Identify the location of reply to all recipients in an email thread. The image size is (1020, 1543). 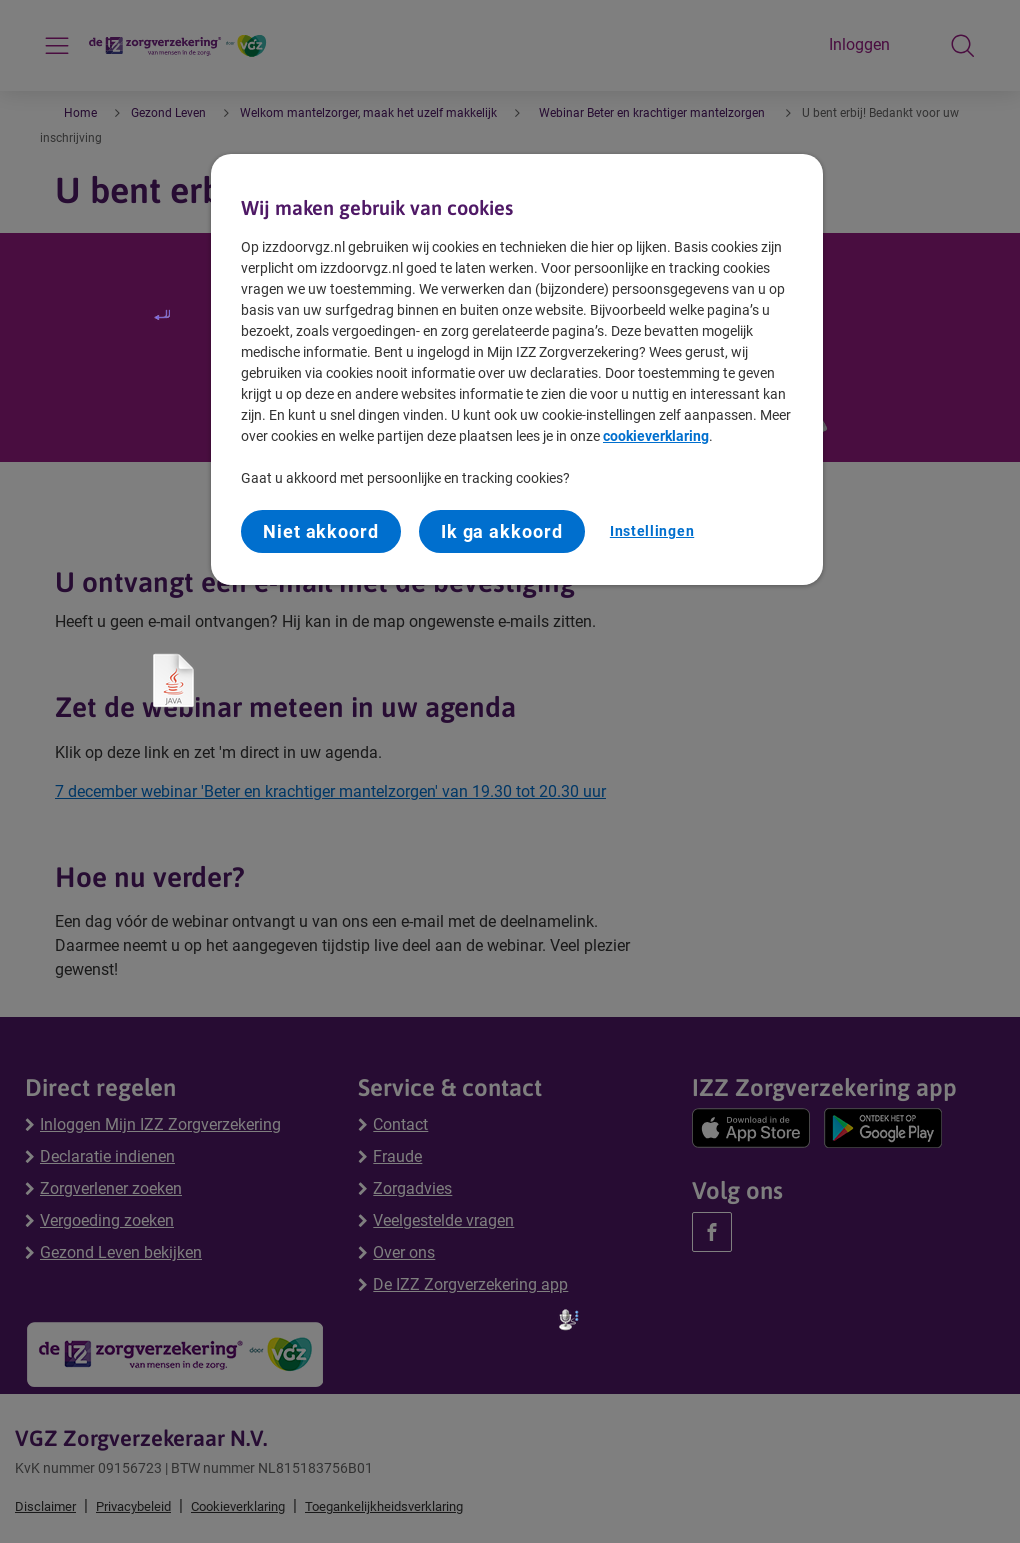
(162, 314).